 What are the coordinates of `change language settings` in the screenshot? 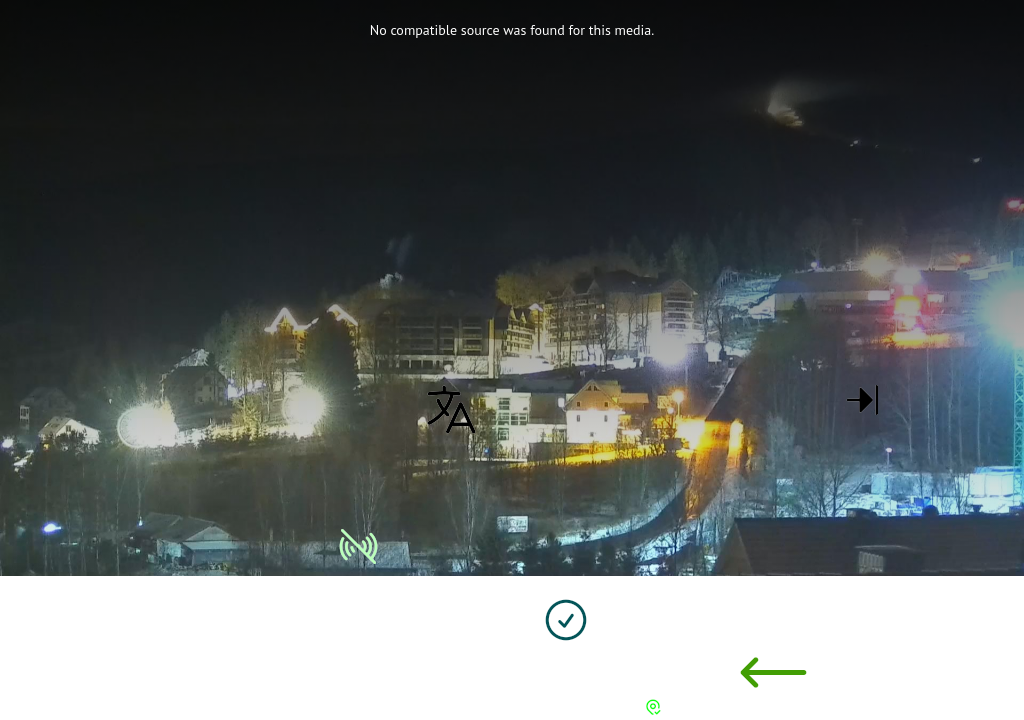 It's located at (451, 409).